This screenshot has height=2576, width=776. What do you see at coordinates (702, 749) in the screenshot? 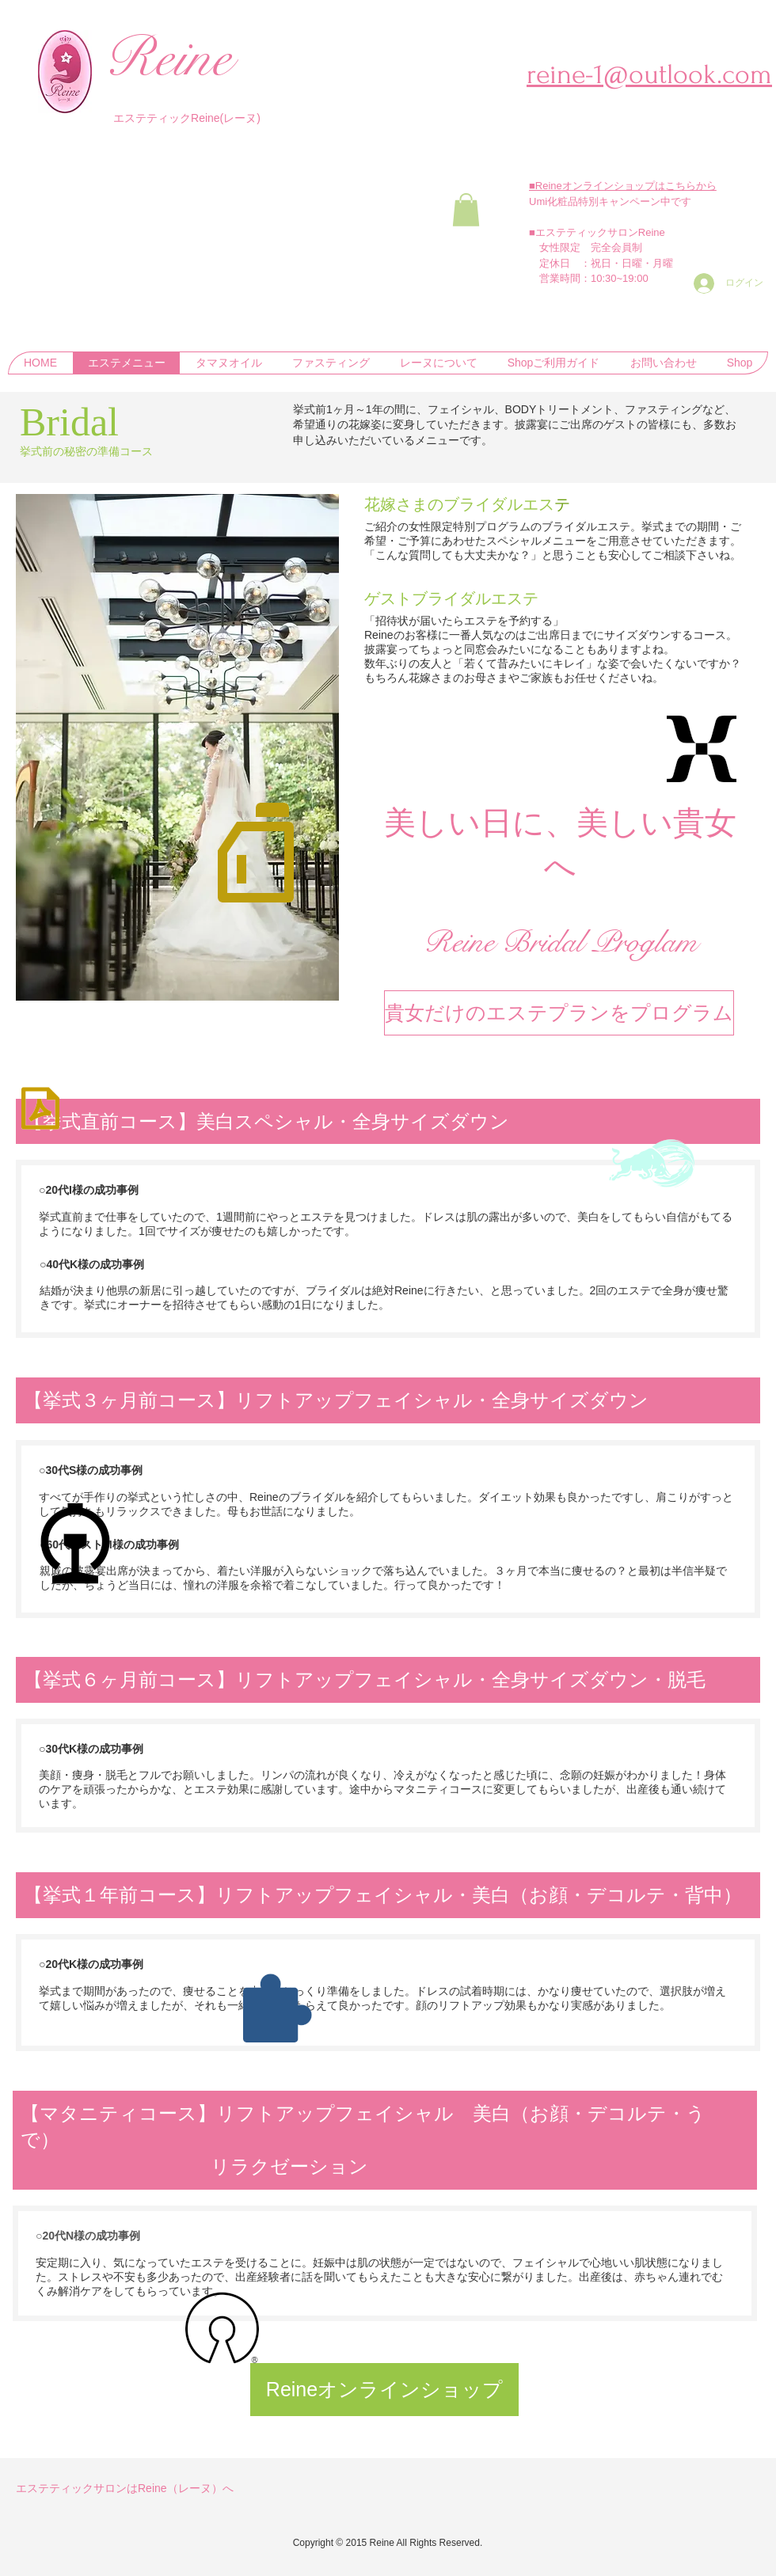
I see `mixpanel logo` at bounding box center [702, 749].